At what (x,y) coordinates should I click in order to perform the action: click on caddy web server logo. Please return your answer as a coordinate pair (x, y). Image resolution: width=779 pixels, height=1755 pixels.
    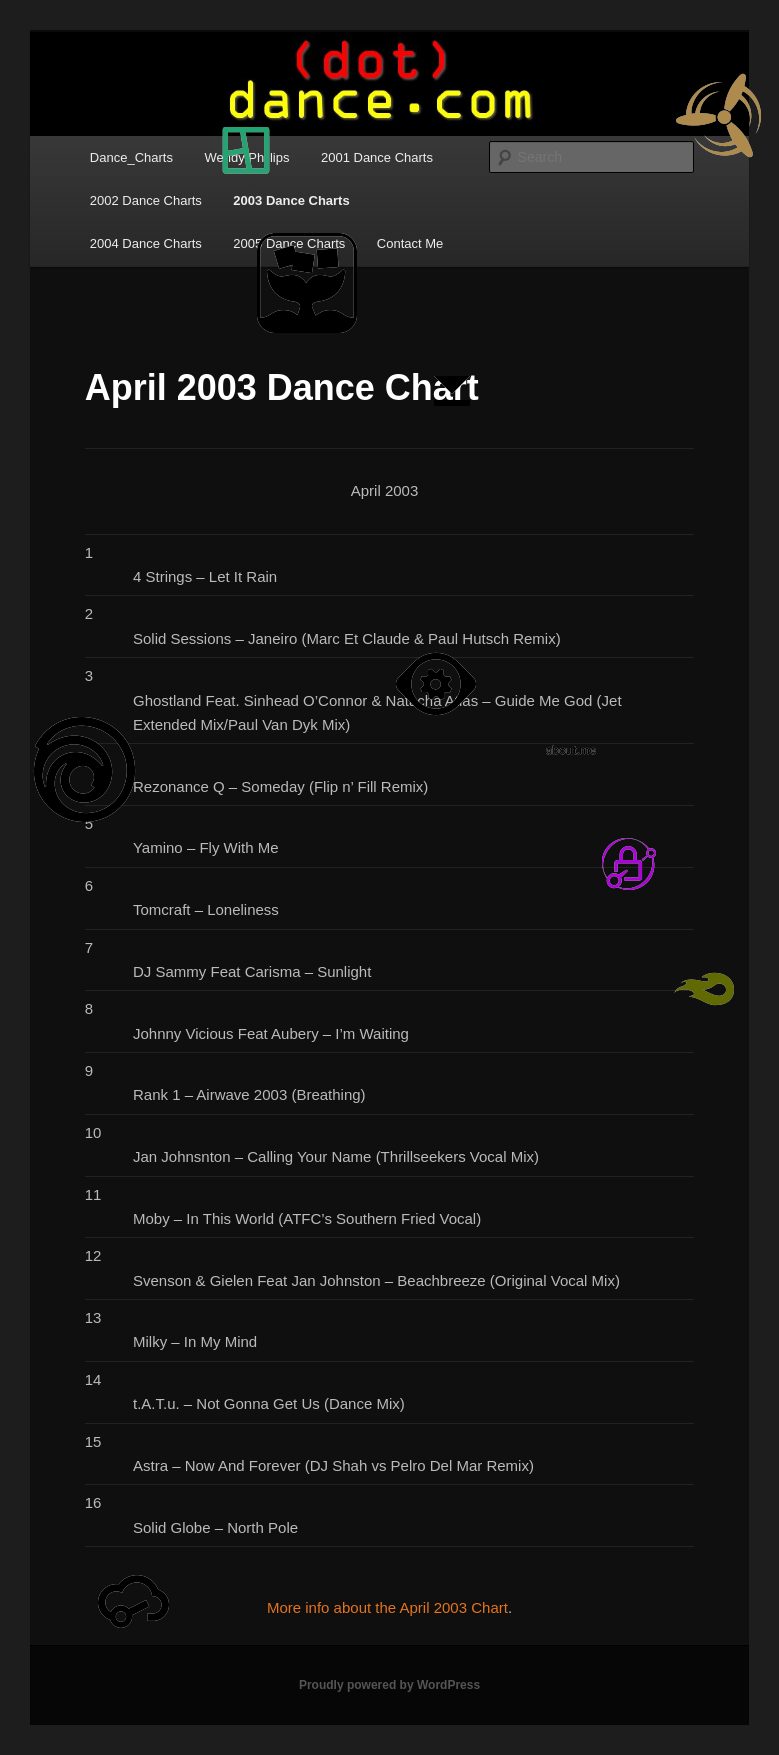
    Looking at the image, I should click on (629, 864).